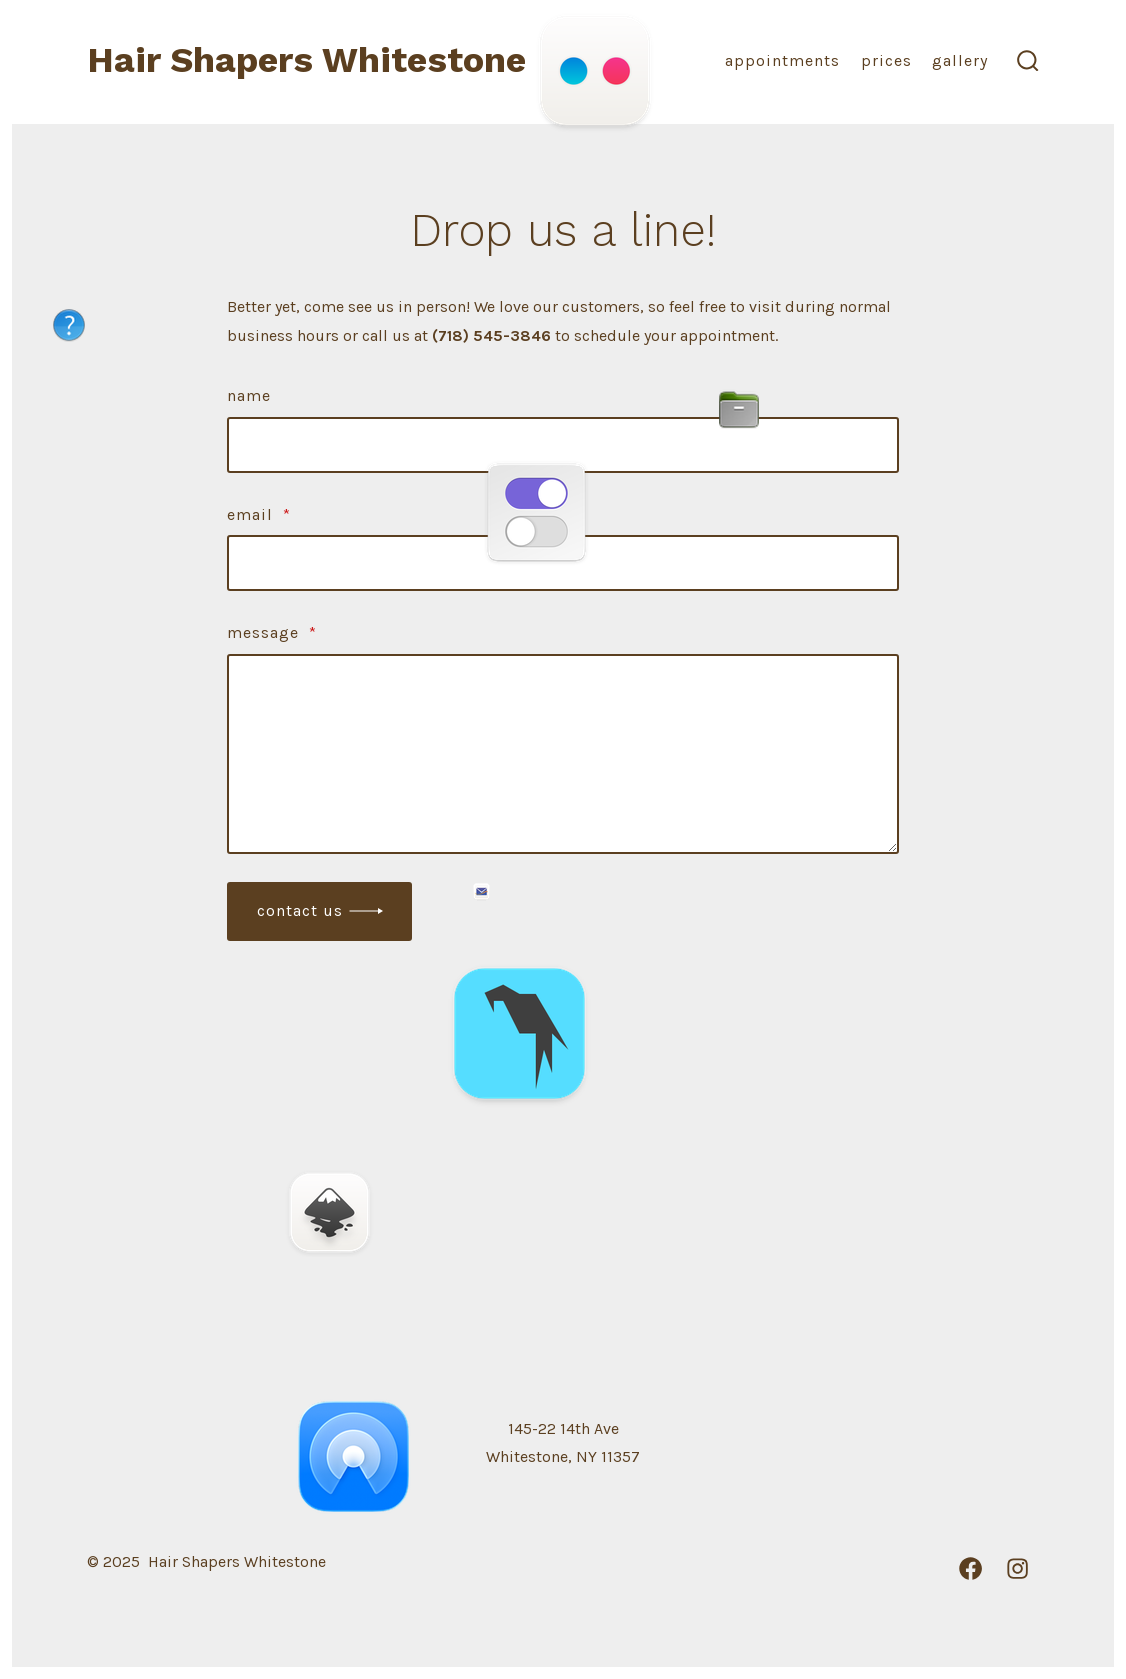 This screenshot has height=1679, width=1126. I want to click on open inkscape vector graphics editor, so click(329, 1212).